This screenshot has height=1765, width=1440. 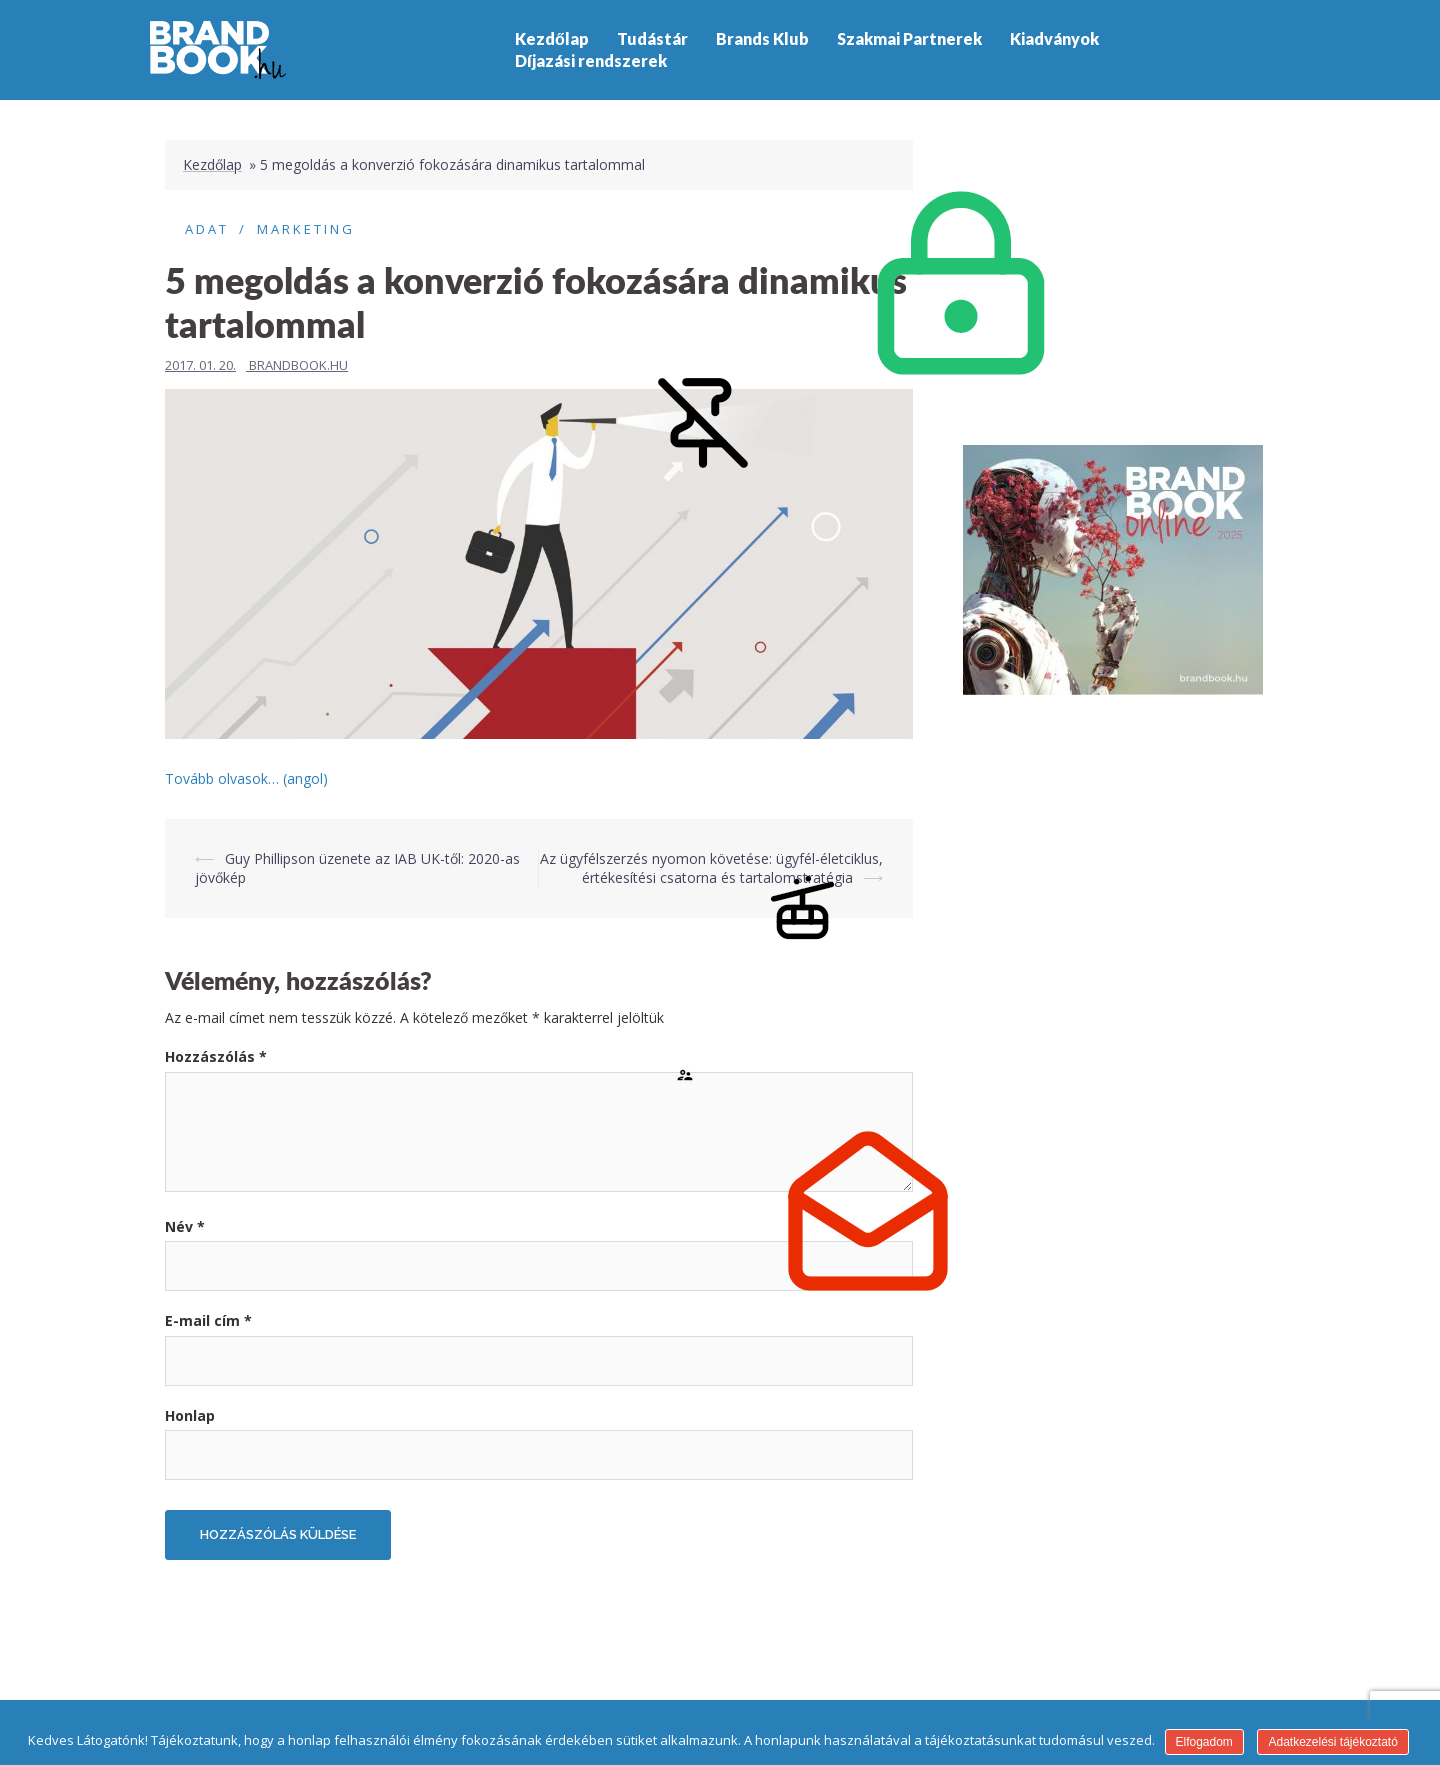 What do you see at coordinates (685, 1075) in the screenshot?
I see `view team members or user accounts` at bounding box center [685, 1075].